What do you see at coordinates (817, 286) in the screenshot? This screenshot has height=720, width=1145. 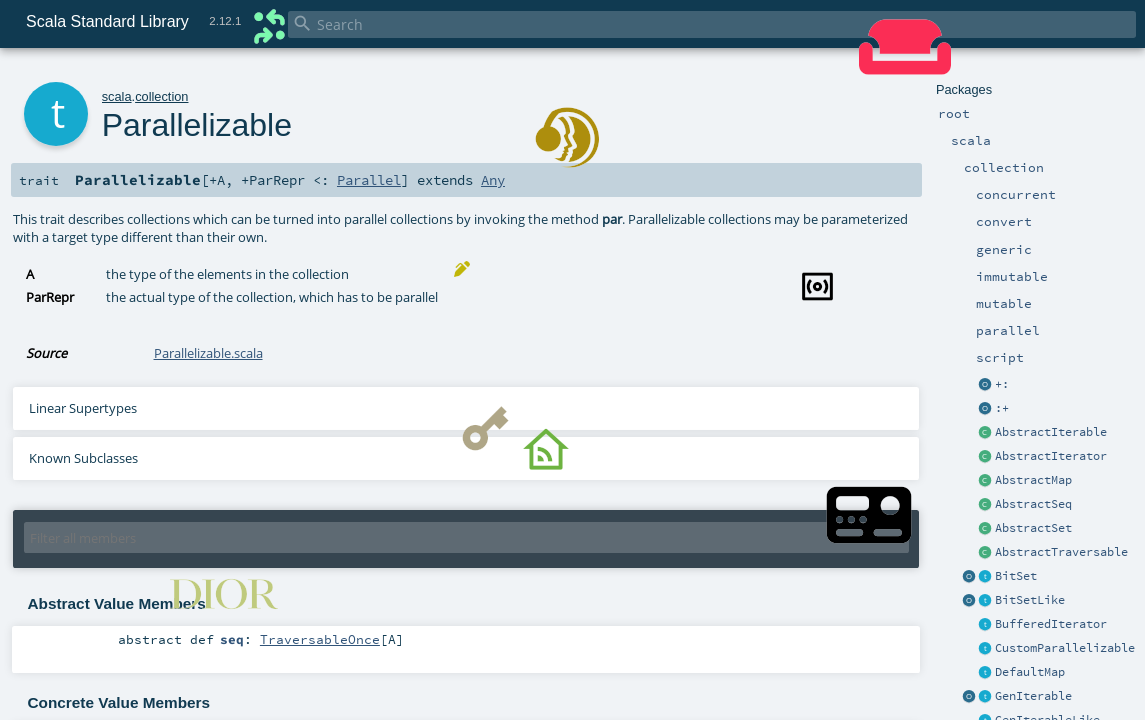 I see `enable surround sound audio output` at bounding box center [817, 286].